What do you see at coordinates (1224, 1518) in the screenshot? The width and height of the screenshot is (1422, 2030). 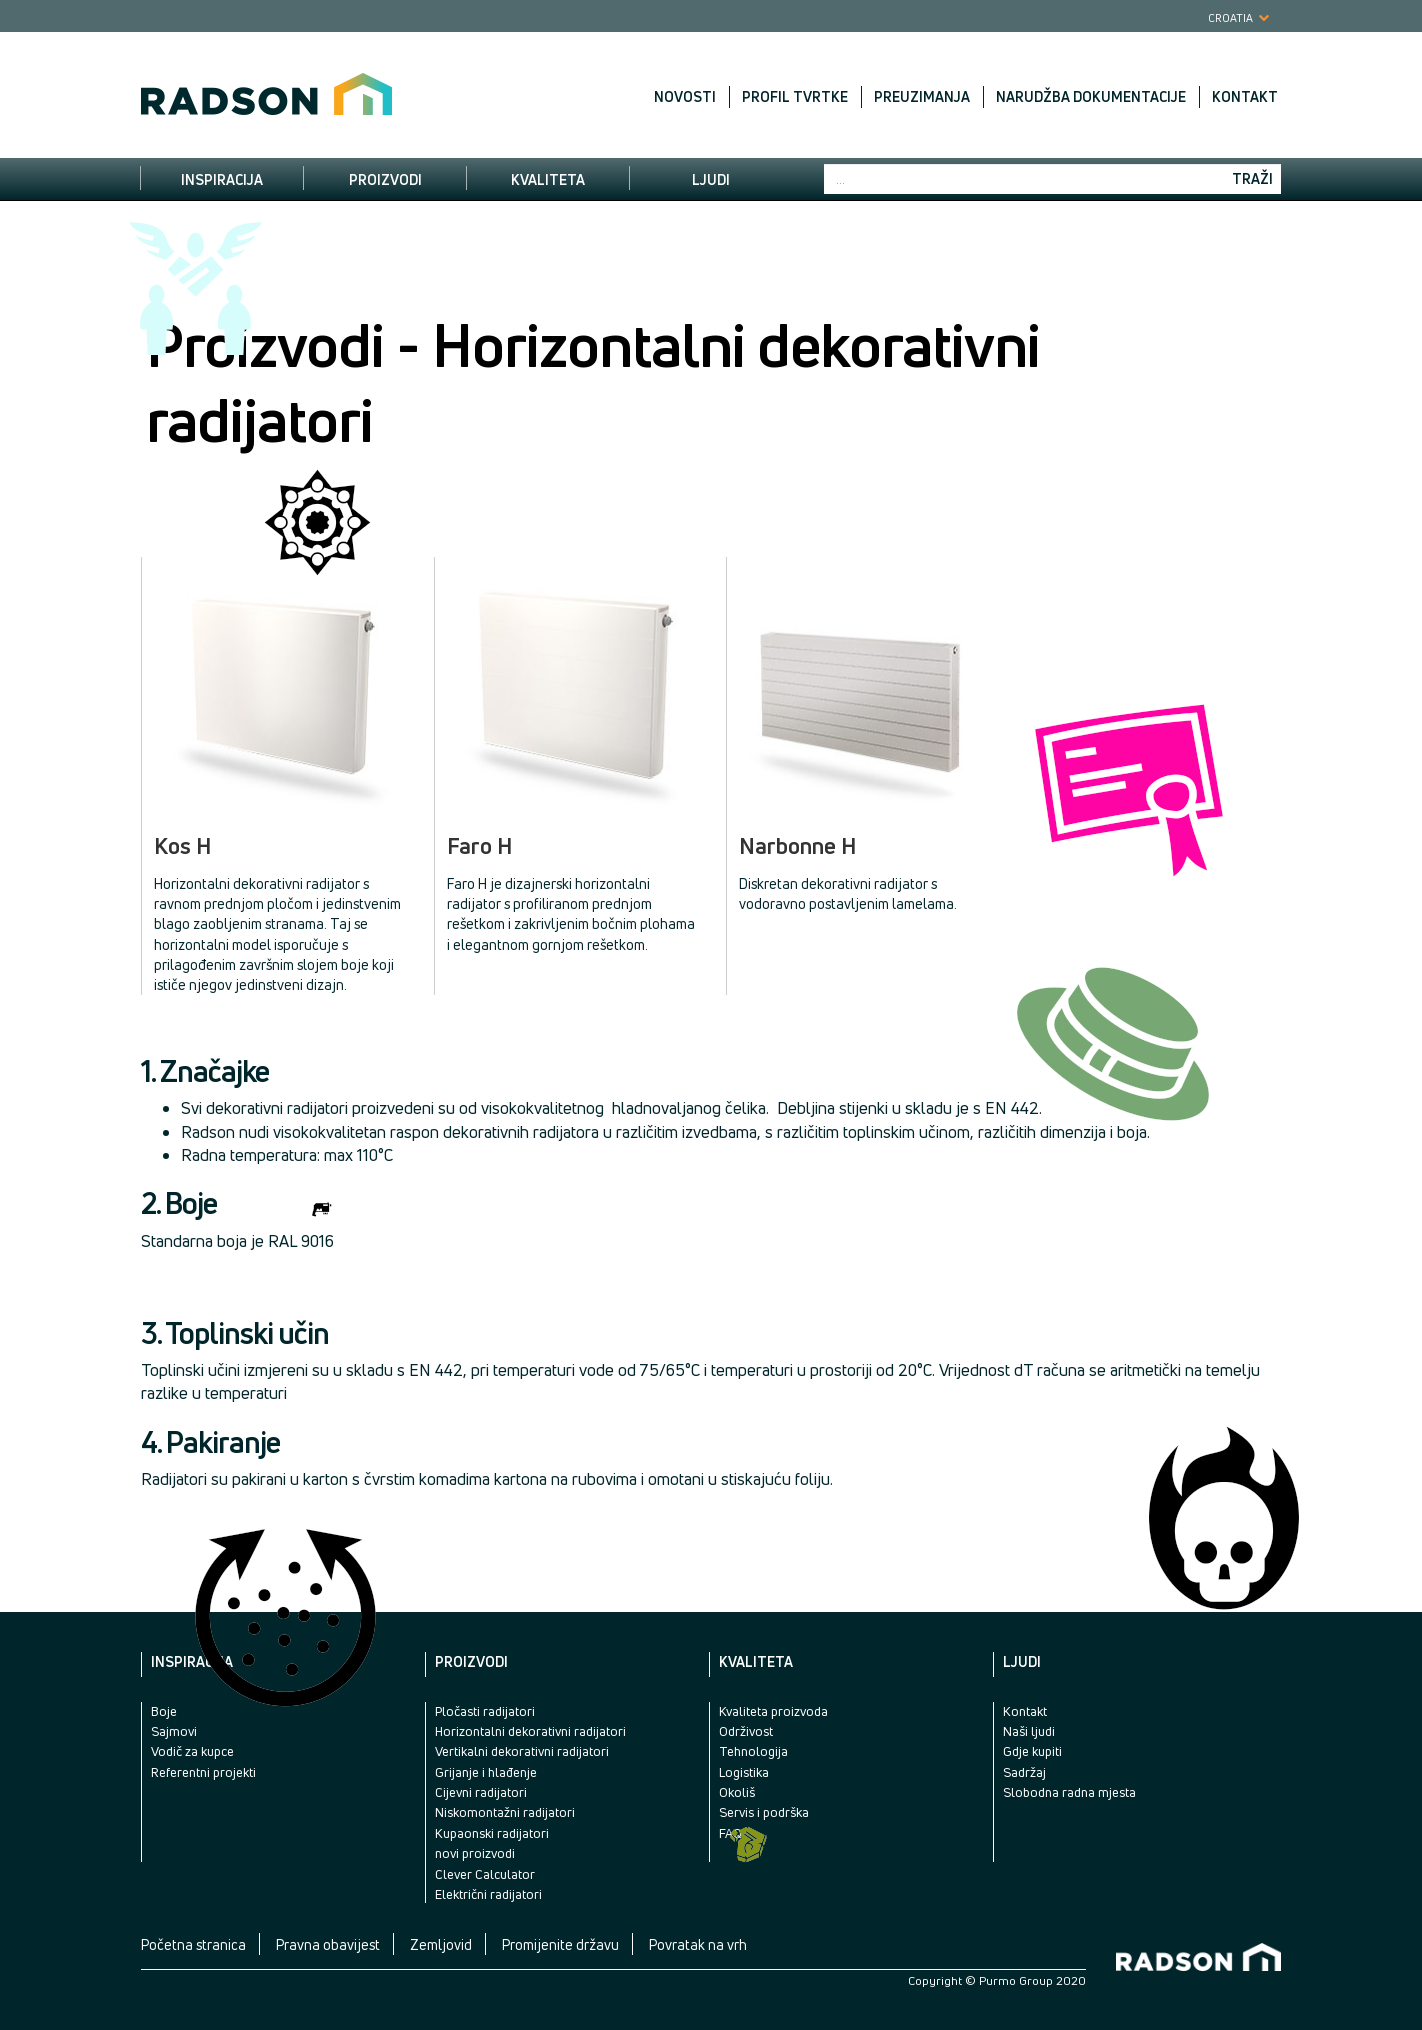 I see `indicates danger or hazard warning in game` at bounding box center [1224, 1518].